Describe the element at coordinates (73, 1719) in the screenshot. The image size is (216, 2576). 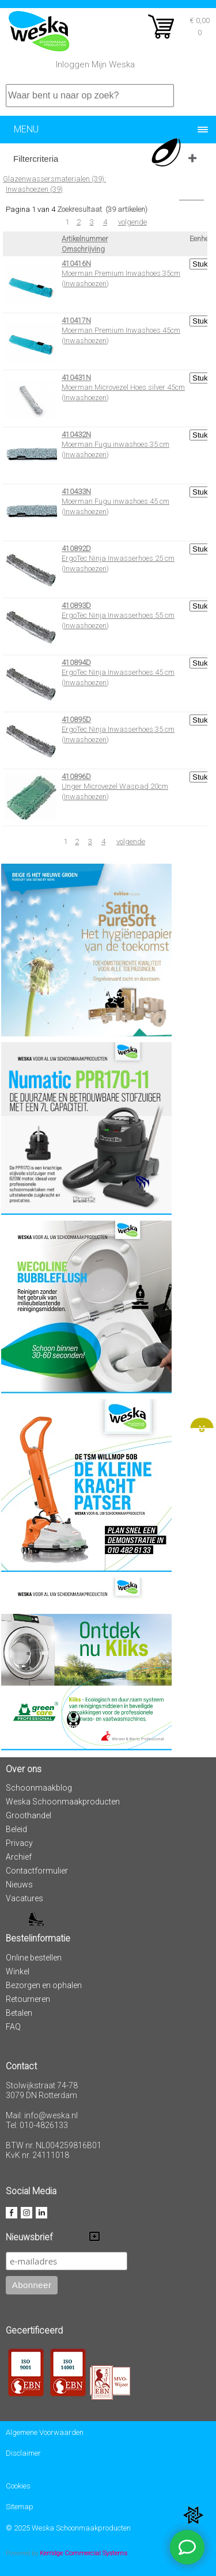
I see `submit a new idea or suggestion` at that location.